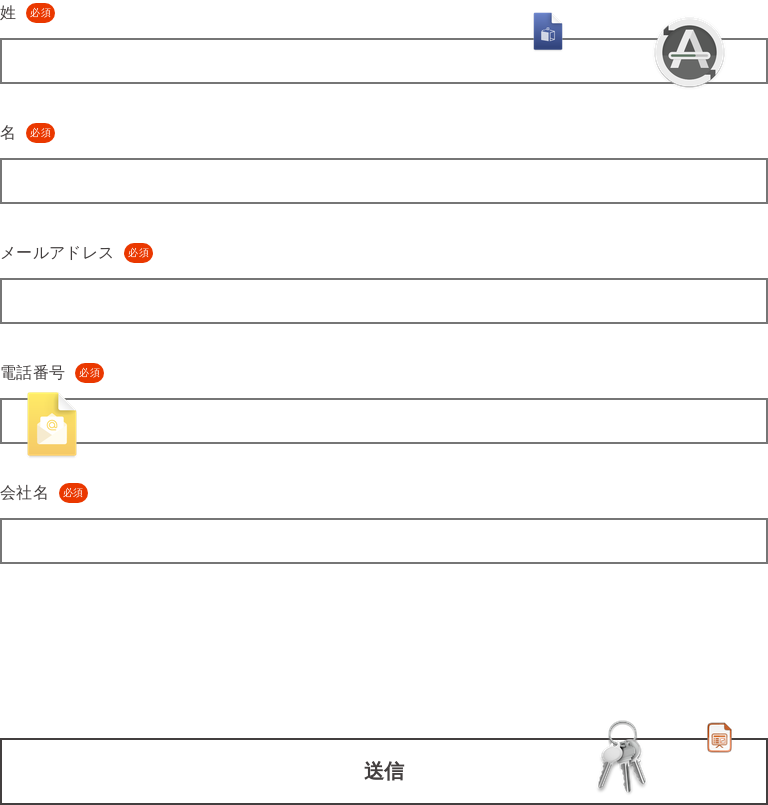  Describe the element at coordinates (689, 52) in the screenshot. I see `check for available system updates` at that location.